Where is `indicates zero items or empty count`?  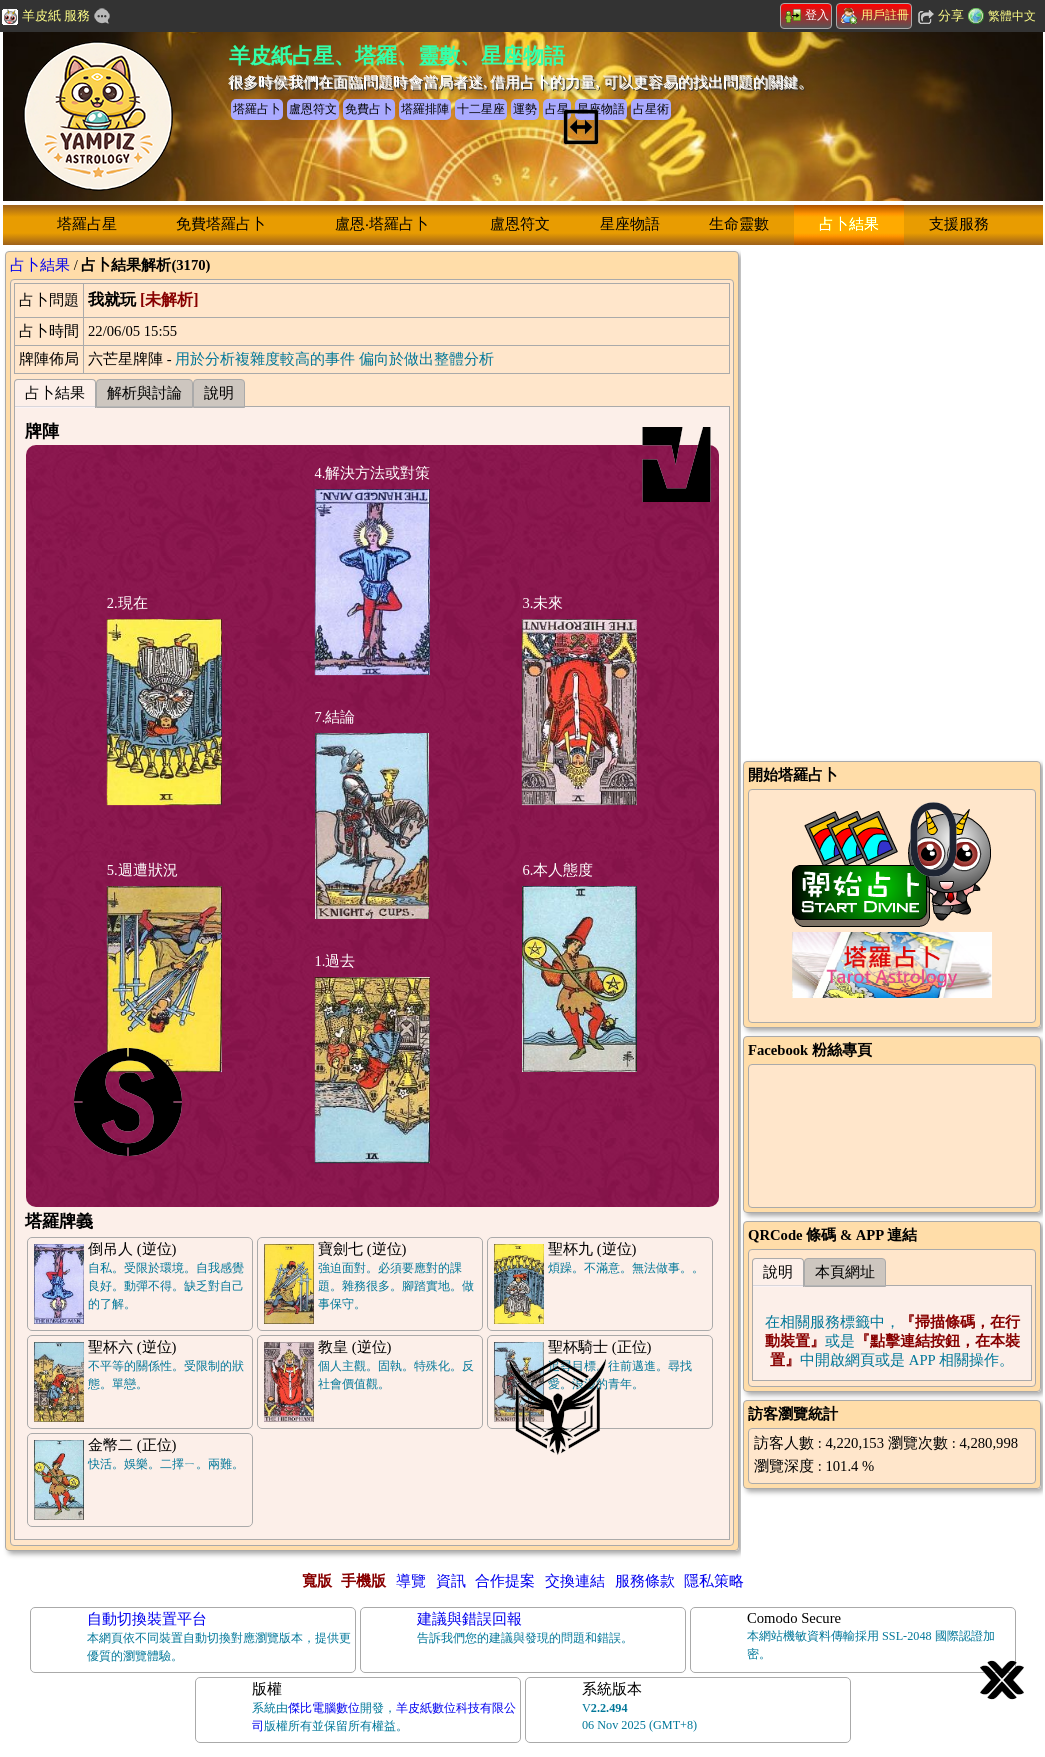 indicates zero items or empty count is located at coordinates (933, 839).